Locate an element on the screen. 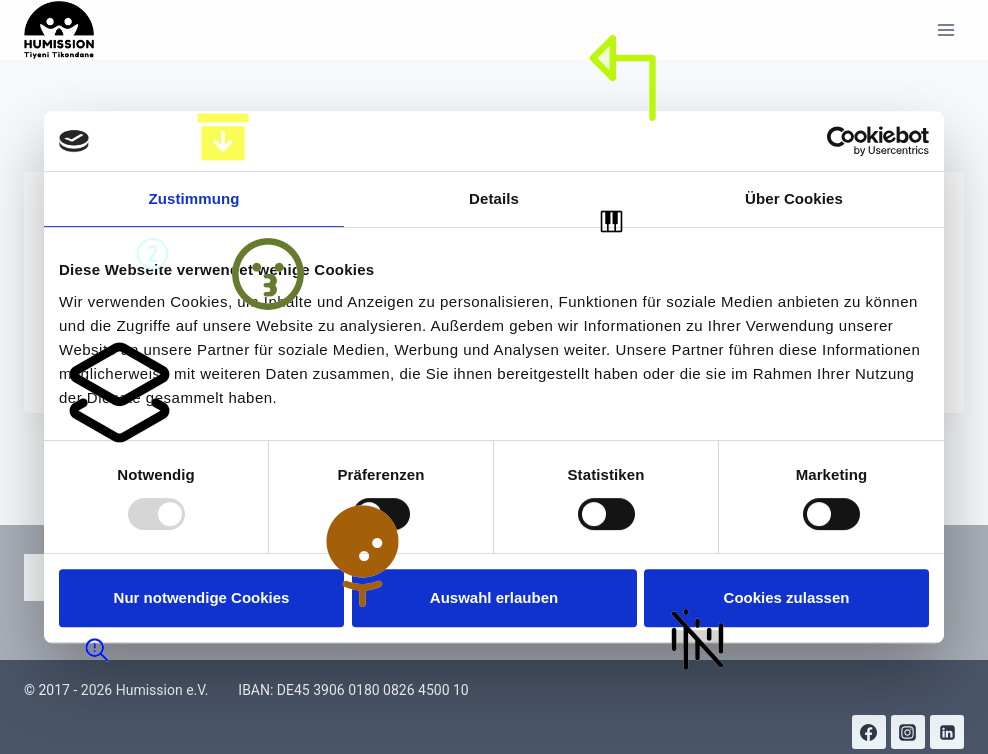  indicates step two in a multi-step process is located at coordinates (152, 253).